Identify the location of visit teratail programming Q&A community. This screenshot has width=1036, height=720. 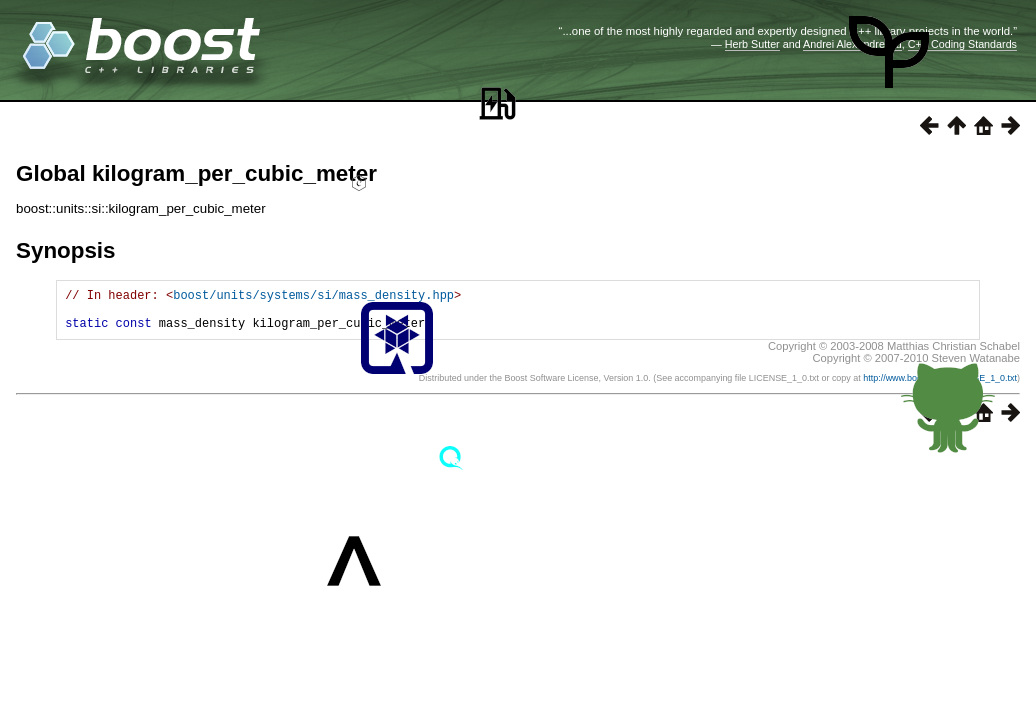
(354, 561).